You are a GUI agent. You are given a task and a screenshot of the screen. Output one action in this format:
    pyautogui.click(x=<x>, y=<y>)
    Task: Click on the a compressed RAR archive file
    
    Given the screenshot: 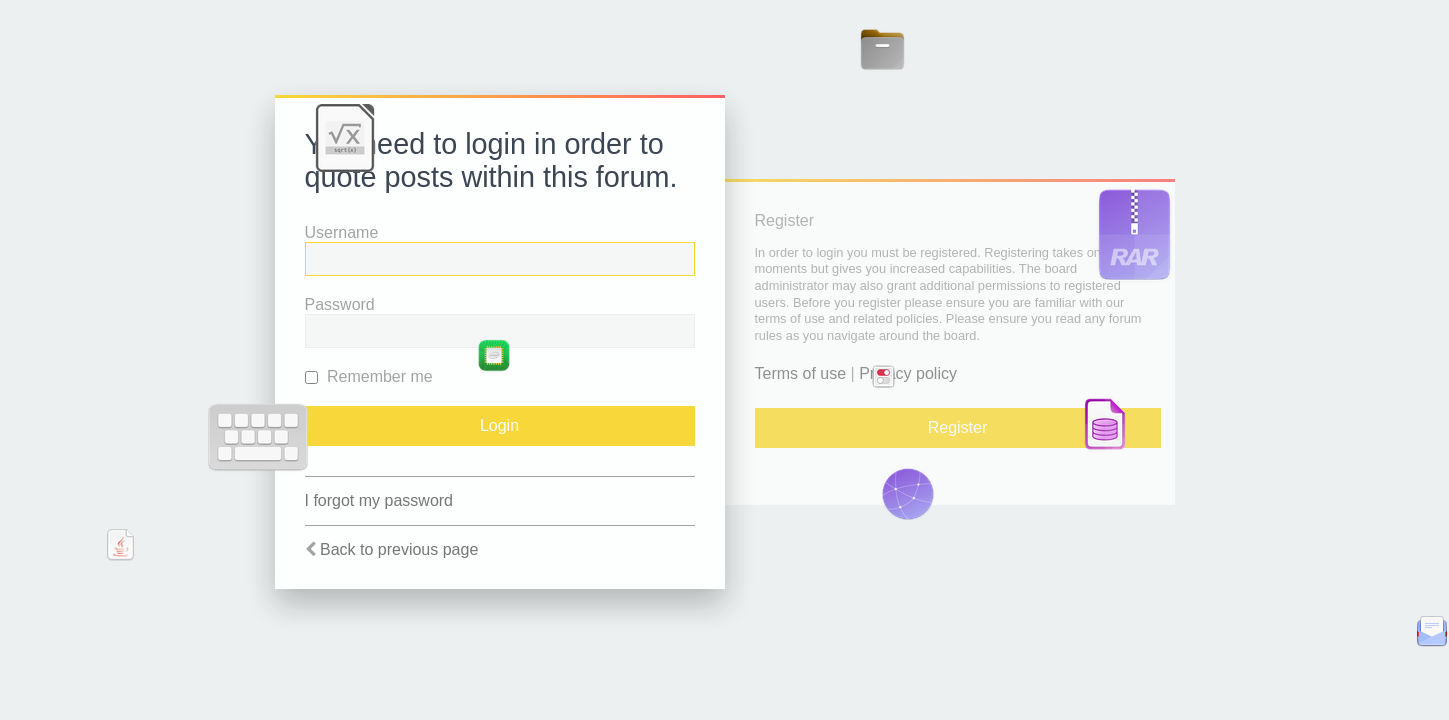 What is the action you would take?
    pyautogui.click(x=1134, y=234)
    